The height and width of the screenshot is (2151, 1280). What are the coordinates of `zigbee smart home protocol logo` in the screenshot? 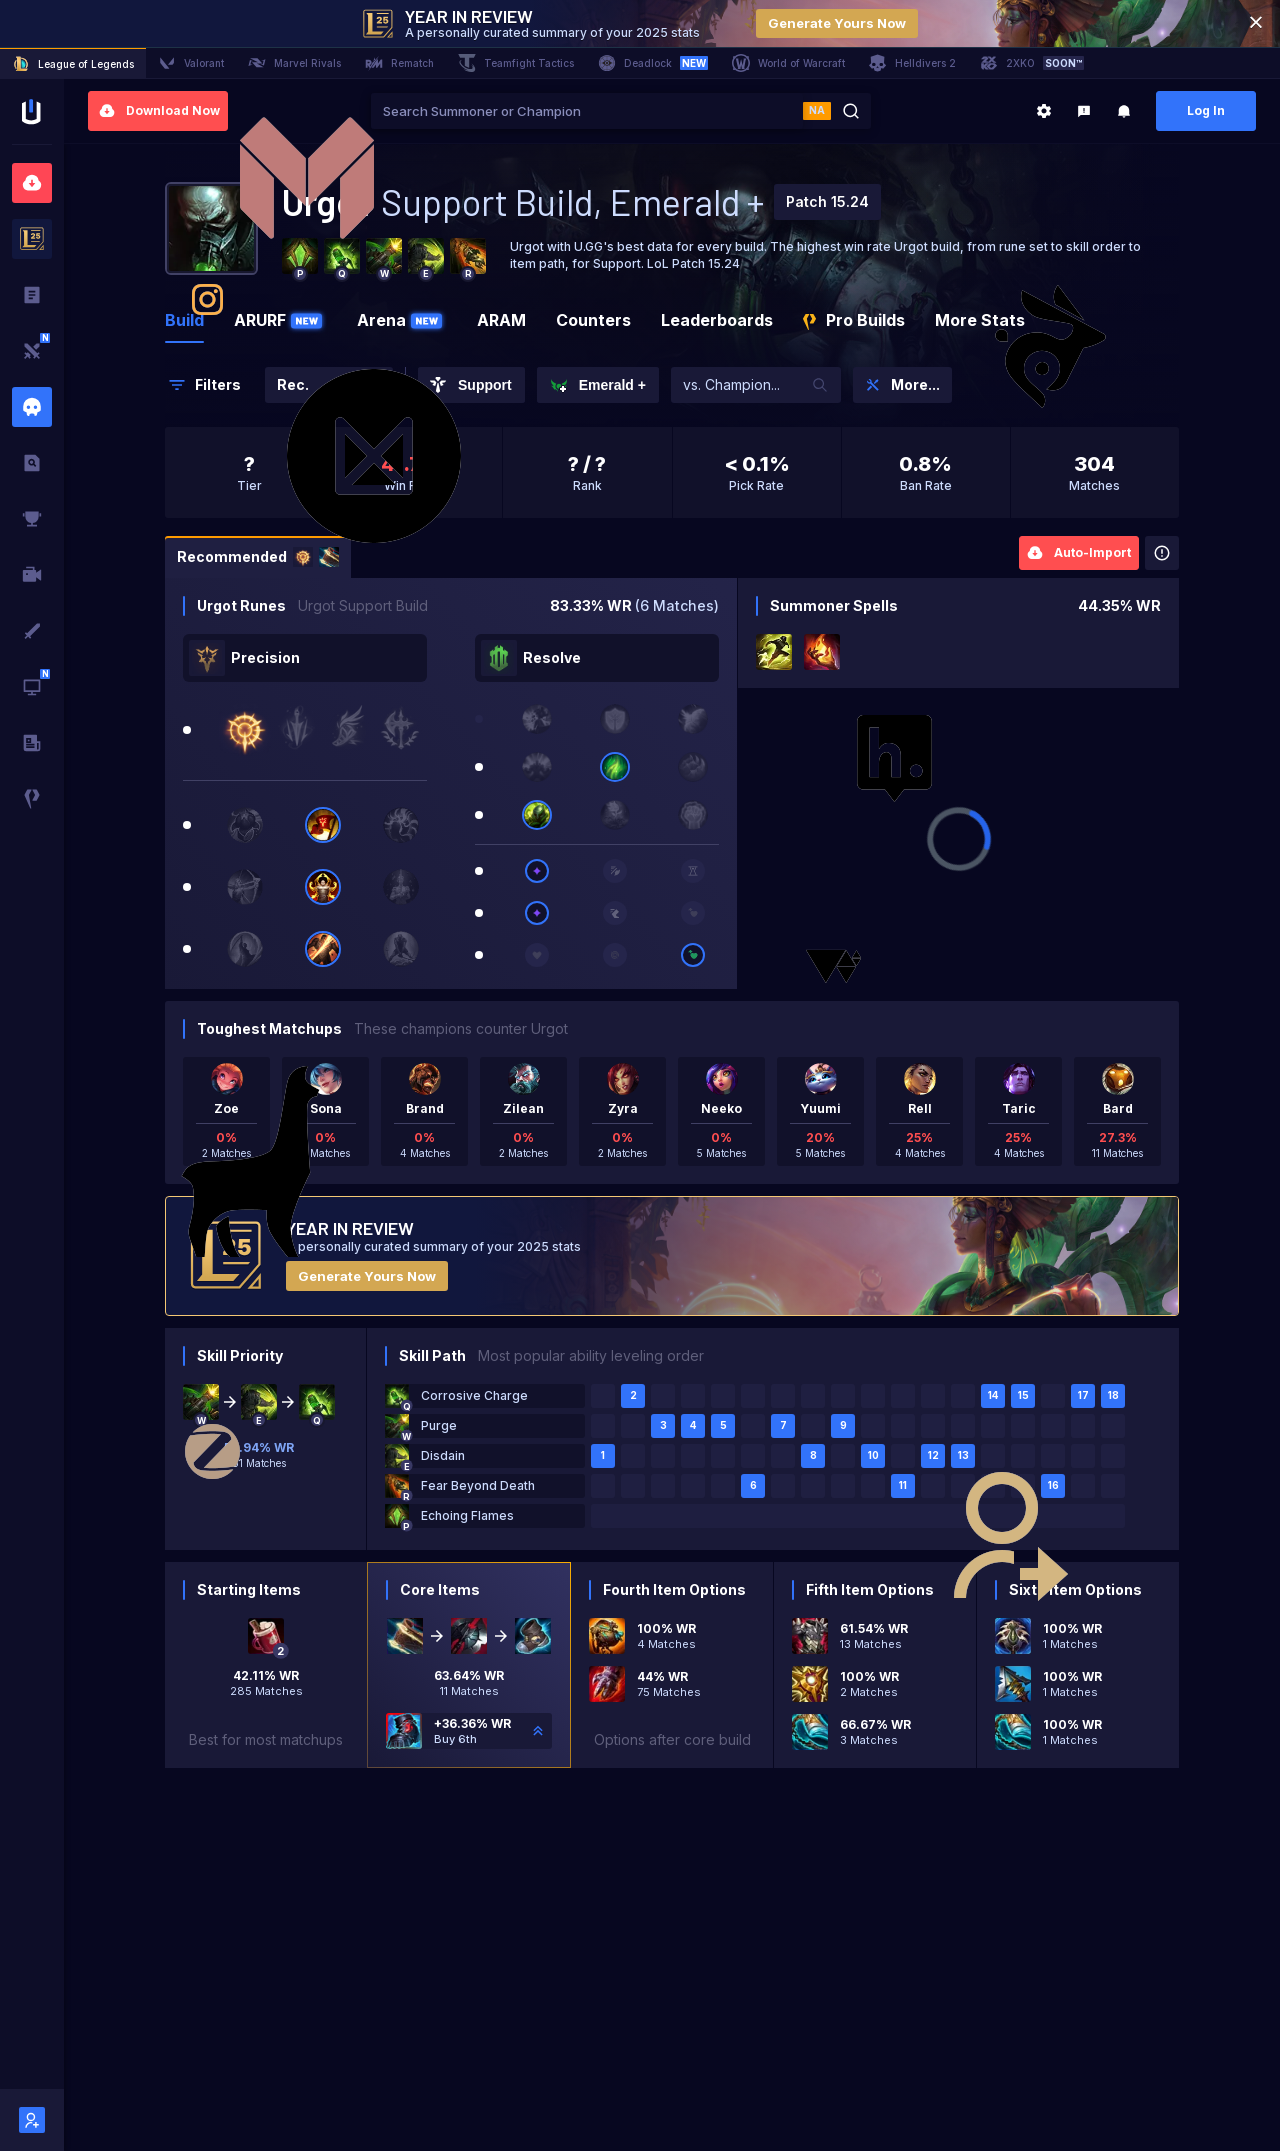 It's located at (212, 1451).